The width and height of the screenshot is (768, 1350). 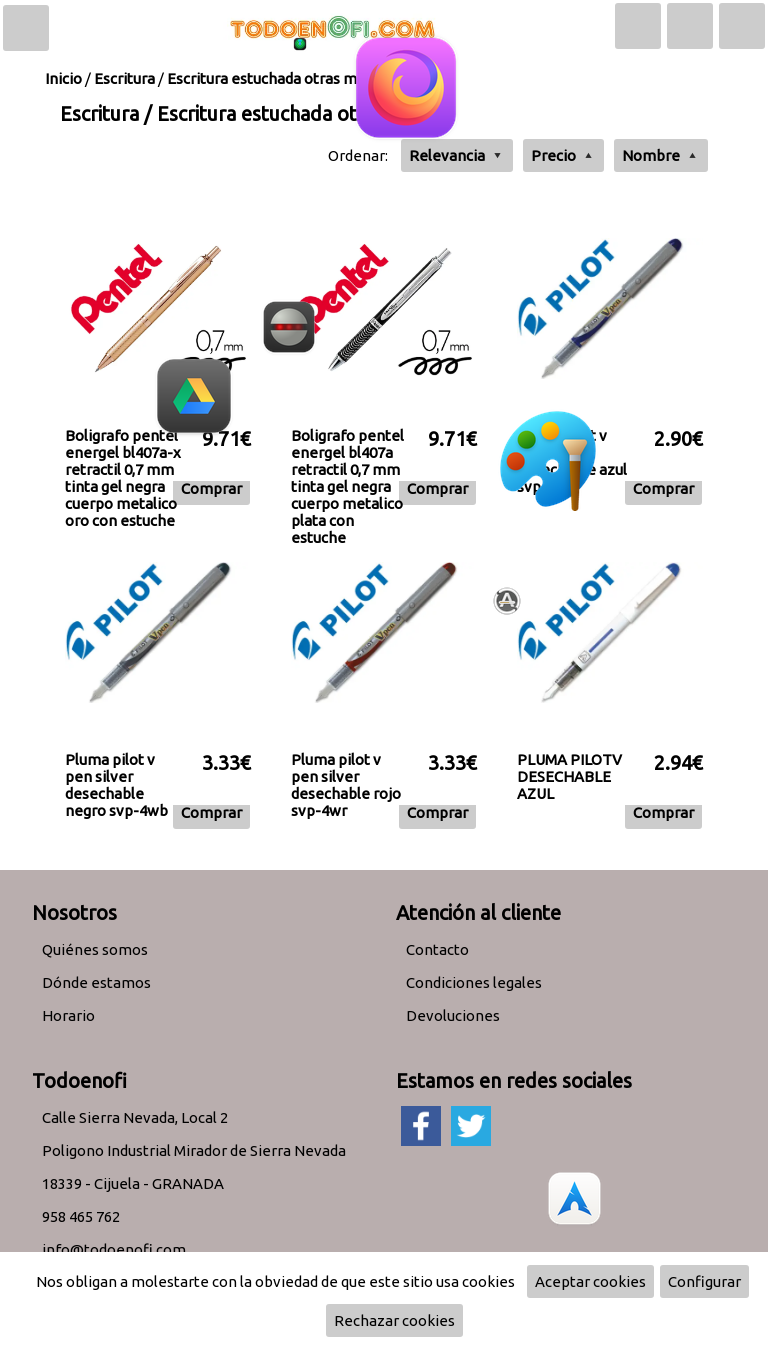 What do you see at coordinates (289, 327) in the screenshot?
I see `launch gnome robots game` at bounding box center [289, 327].